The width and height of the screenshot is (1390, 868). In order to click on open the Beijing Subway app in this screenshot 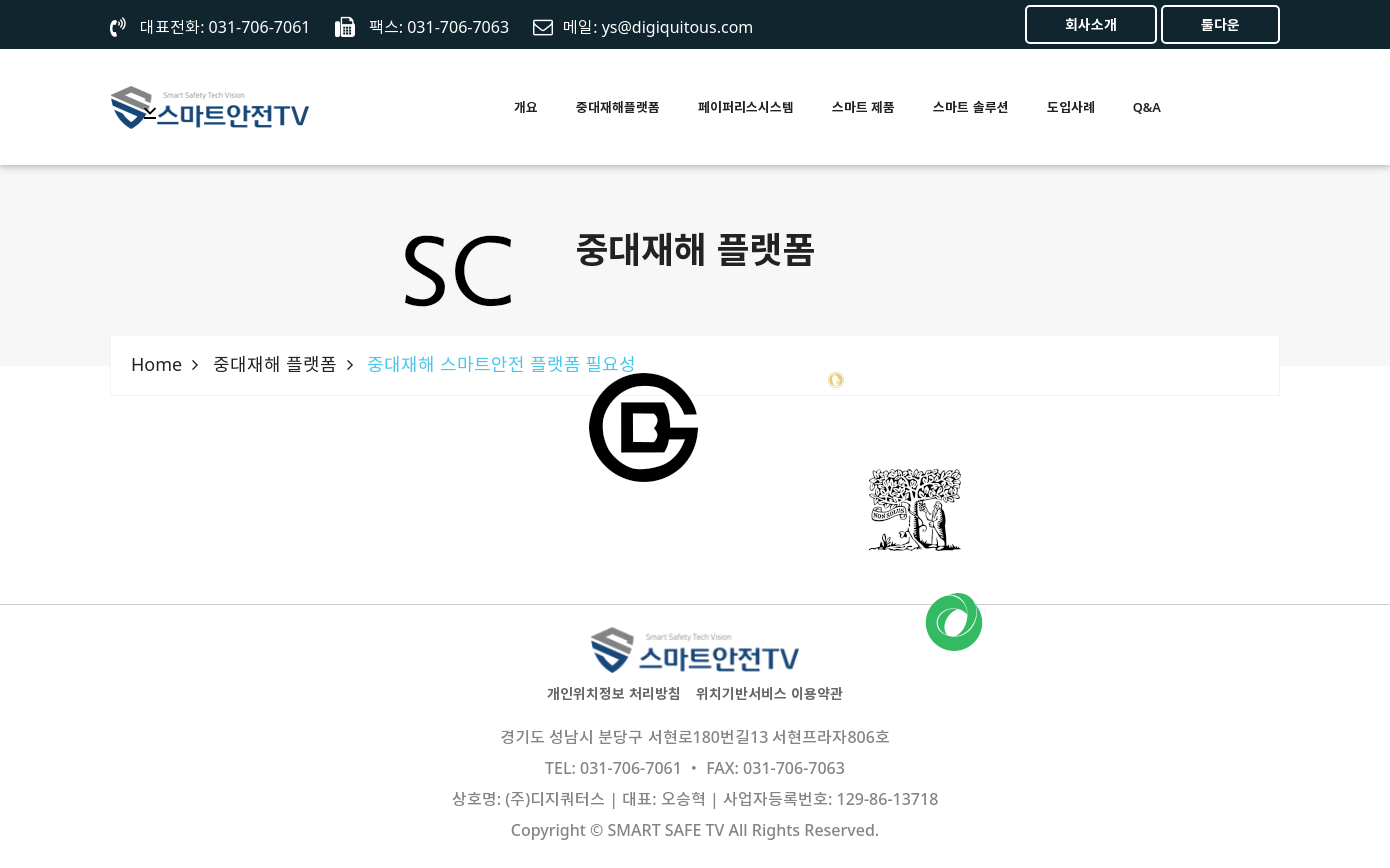, I will do `click(643, 427)`.